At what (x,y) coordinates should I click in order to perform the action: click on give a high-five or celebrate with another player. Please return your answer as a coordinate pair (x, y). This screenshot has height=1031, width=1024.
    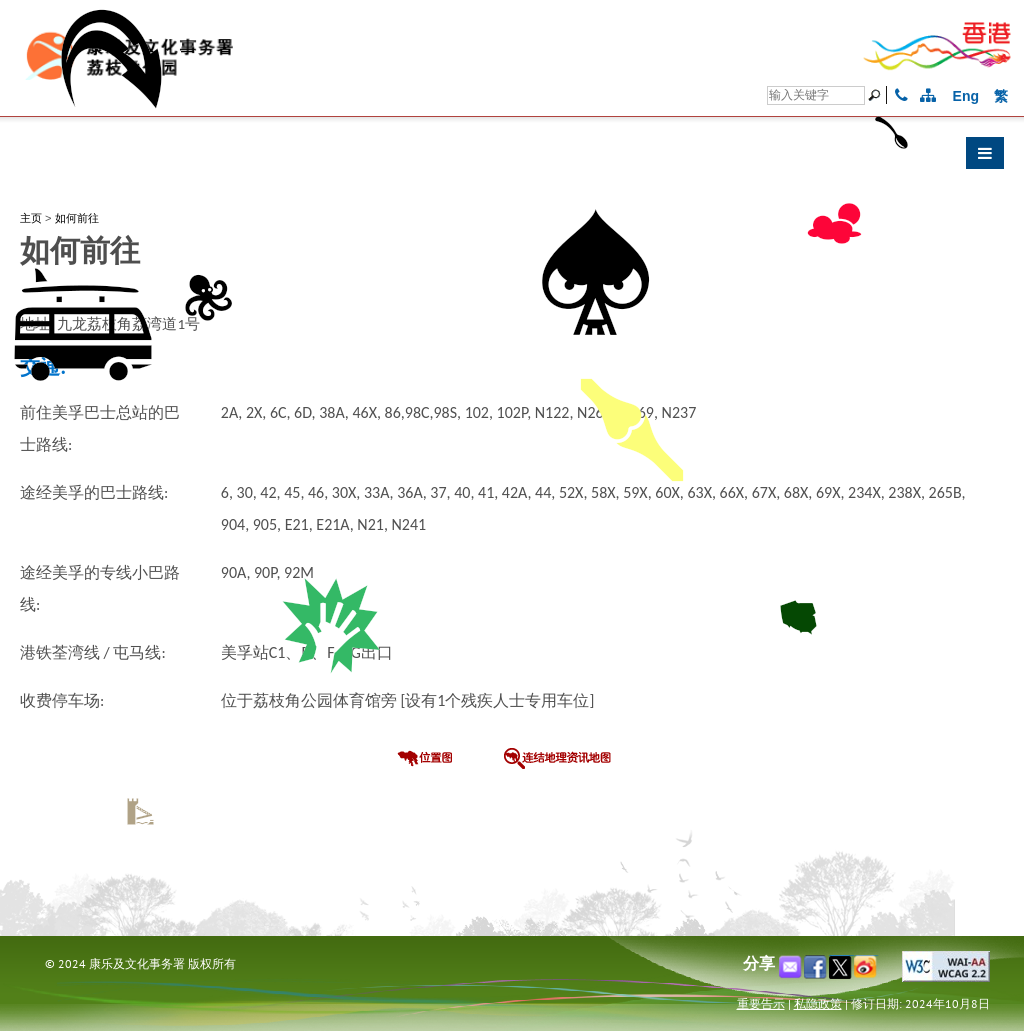
    Looking at the image, I should click on (331, 627).